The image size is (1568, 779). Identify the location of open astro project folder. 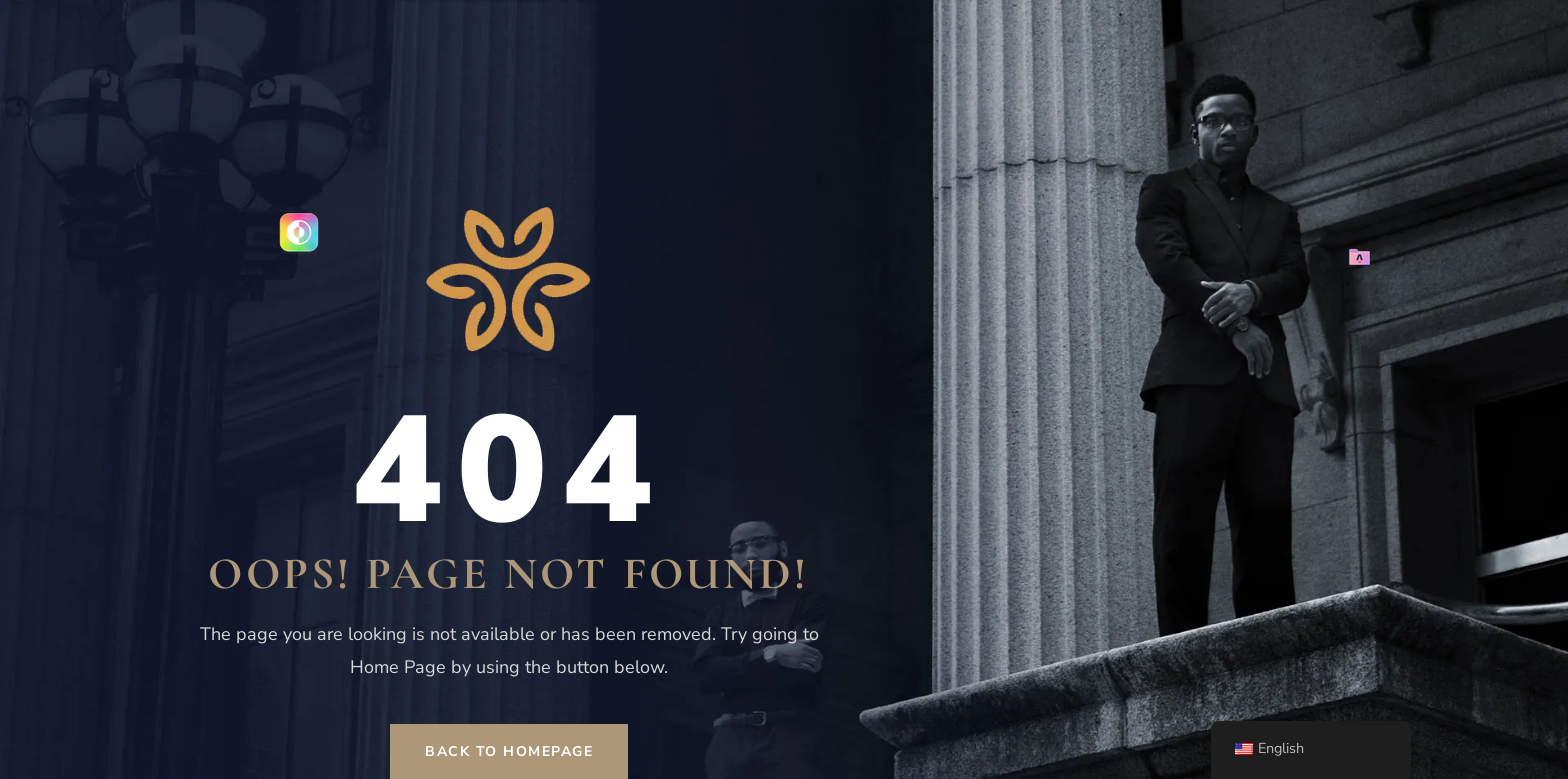
(1359, 257).